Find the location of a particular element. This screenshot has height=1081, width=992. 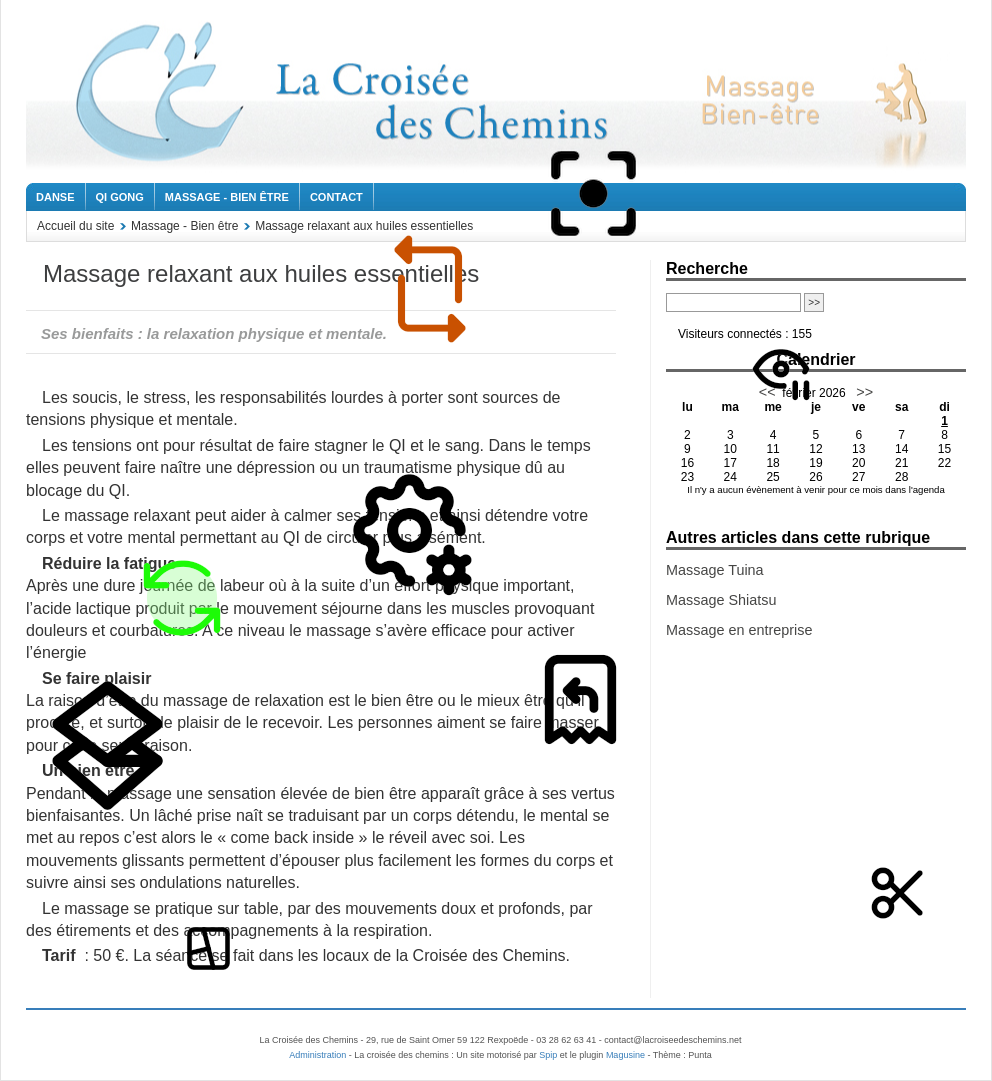

rotate device orientation is located at coordinates (430, 289).